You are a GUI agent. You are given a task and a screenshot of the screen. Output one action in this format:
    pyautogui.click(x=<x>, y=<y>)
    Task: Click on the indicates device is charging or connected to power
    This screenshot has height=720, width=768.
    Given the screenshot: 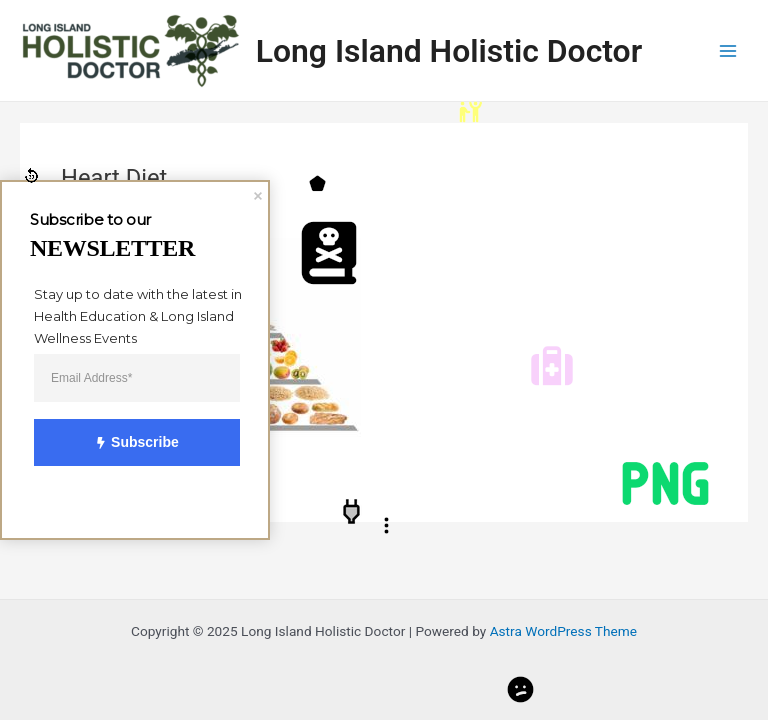 What is the action you would take?
    pyautogui.click(x=351, y=511)
    